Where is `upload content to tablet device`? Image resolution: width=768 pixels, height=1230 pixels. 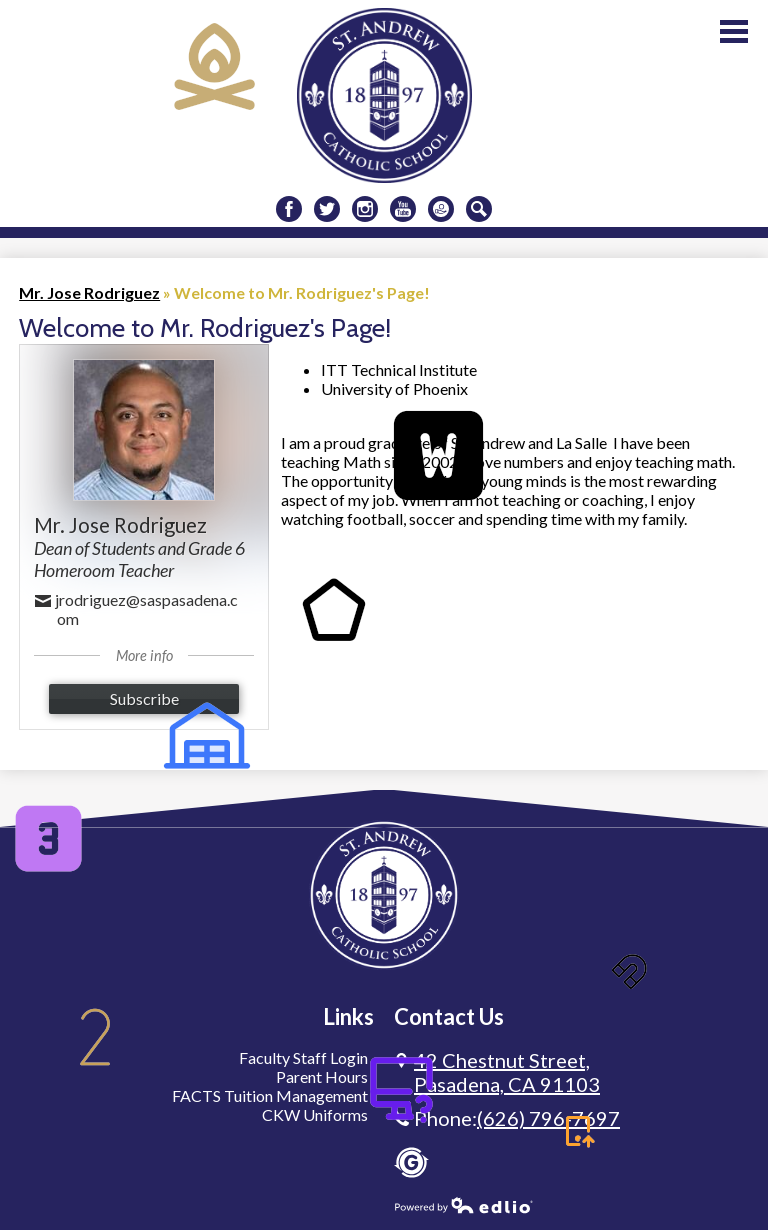 upload content to tablet device is located at coordinates (578, 1131).